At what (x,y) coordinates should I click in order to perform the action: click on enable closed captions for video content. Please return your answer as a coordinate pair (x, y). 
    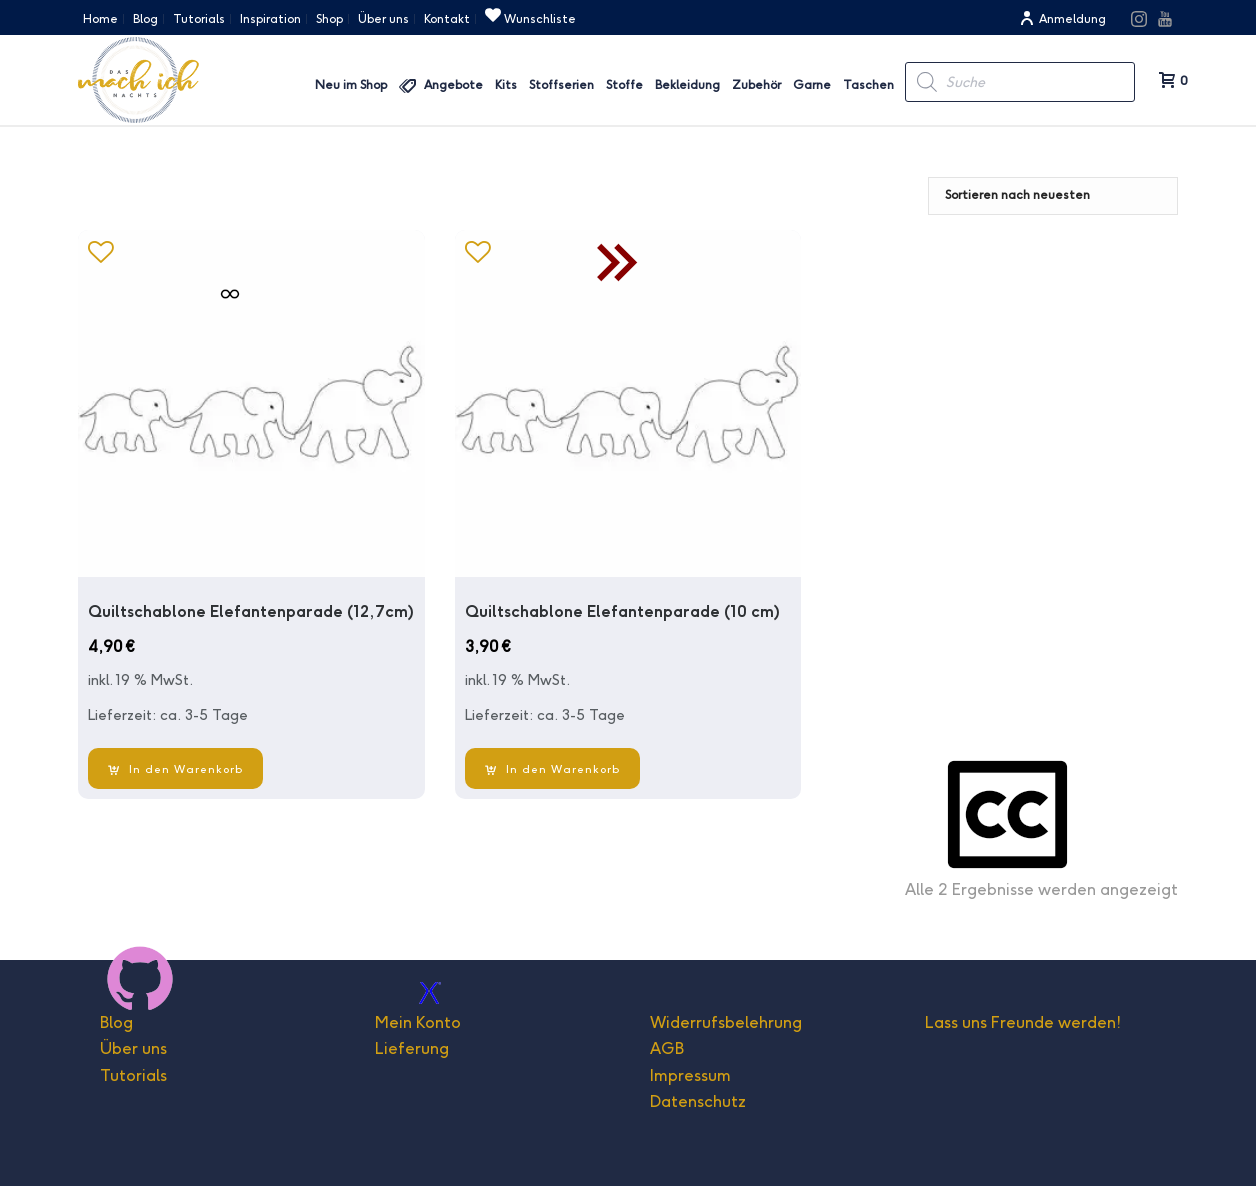
    Looking at the image, I should click on (1007, 814).